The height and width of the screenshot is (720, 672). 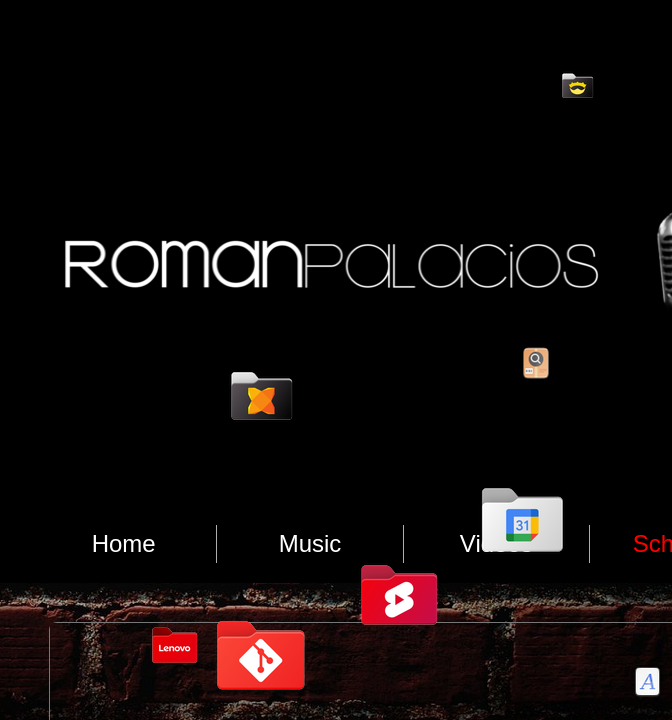 I want to click on open folder containing google calendar files, so click(x=522, y=522).